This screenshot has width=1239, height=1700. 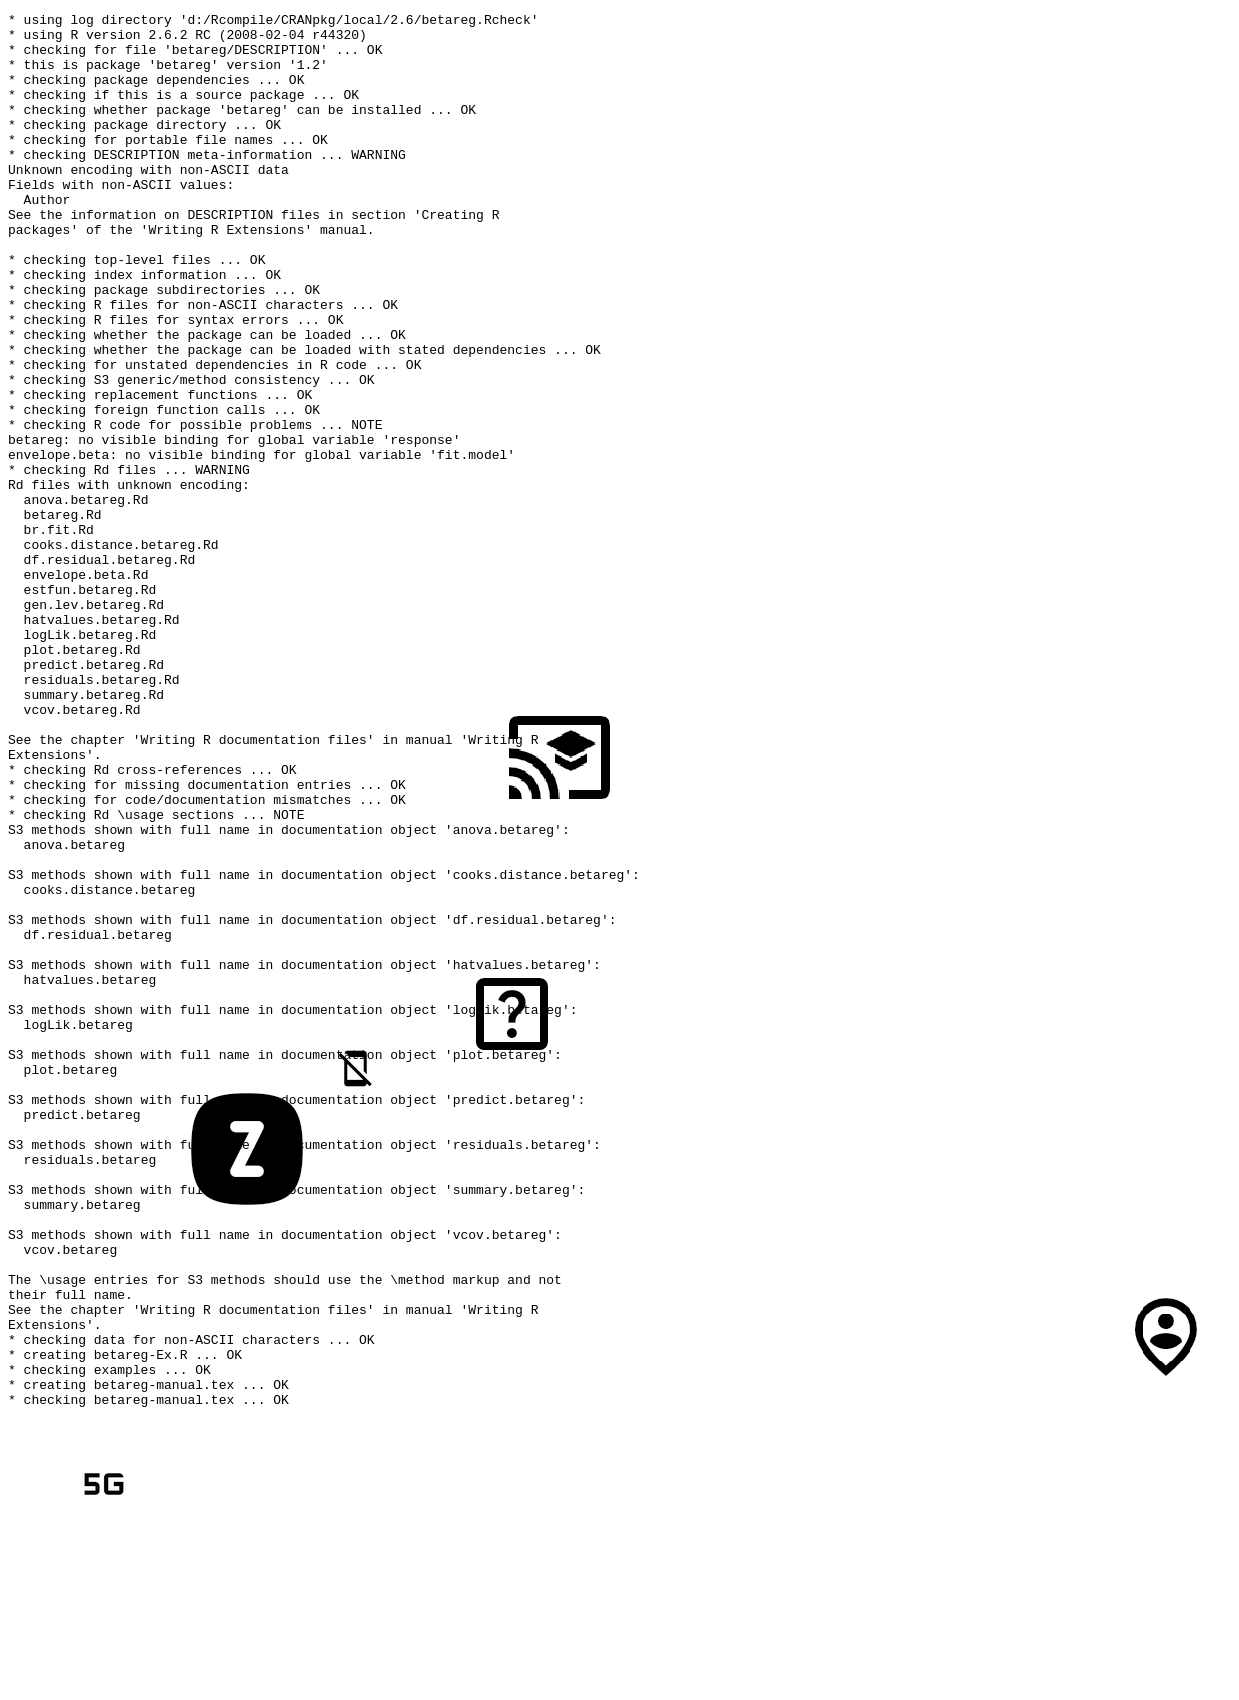 I want to click on cast or share screen to classroom display, so click(x=559, y=757).